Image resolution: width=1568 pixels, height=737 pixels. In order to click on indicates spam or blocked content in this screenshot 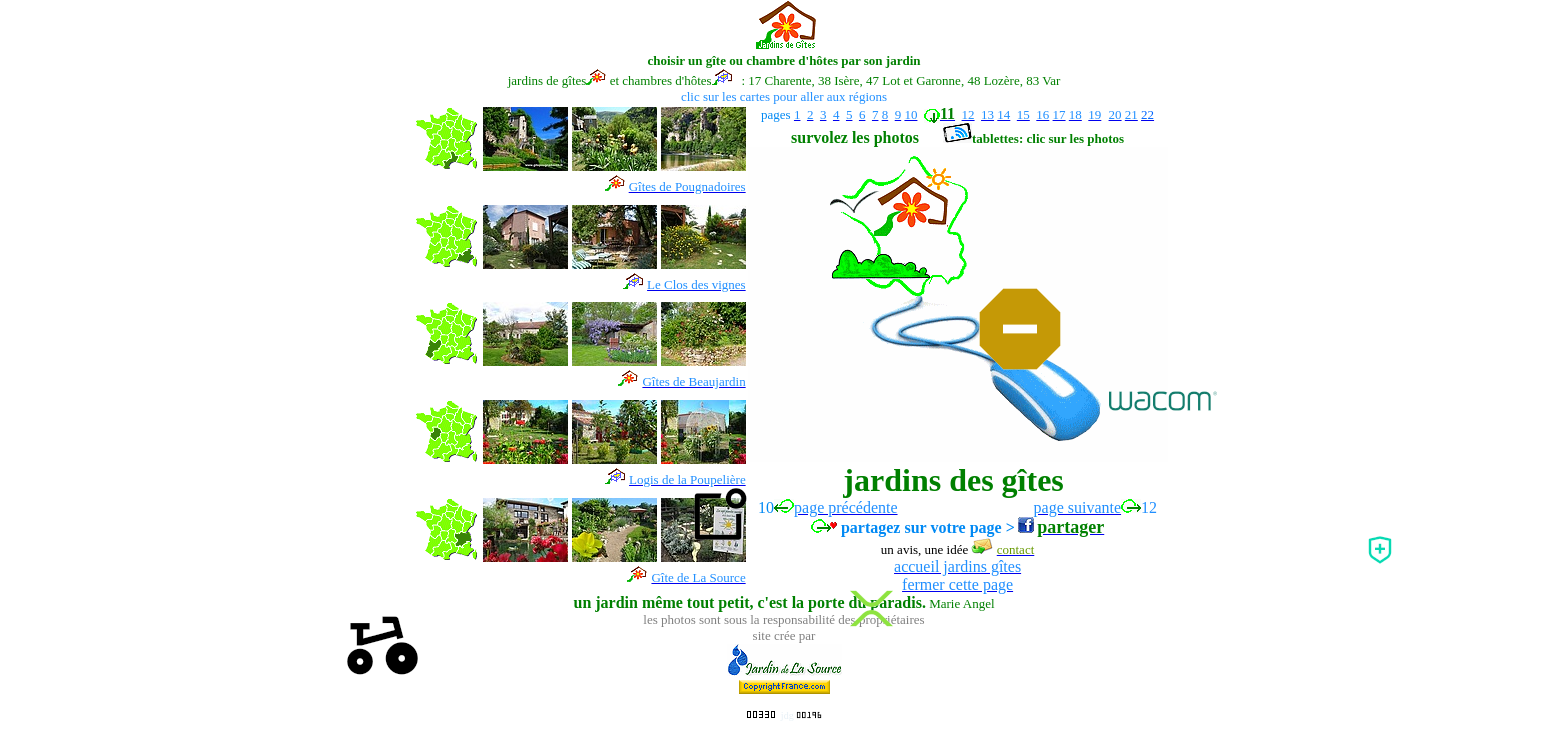, I will do `click(1020, 329)`.